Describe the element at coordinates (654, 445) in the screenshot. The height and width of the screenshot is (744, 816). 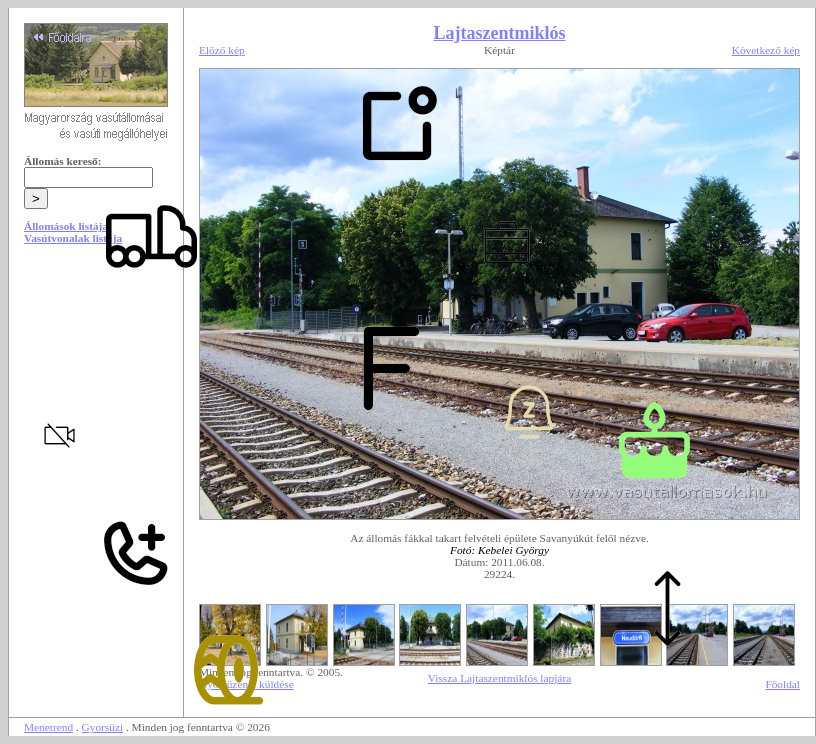
I see `view birthday or celebration reminders` at that location.